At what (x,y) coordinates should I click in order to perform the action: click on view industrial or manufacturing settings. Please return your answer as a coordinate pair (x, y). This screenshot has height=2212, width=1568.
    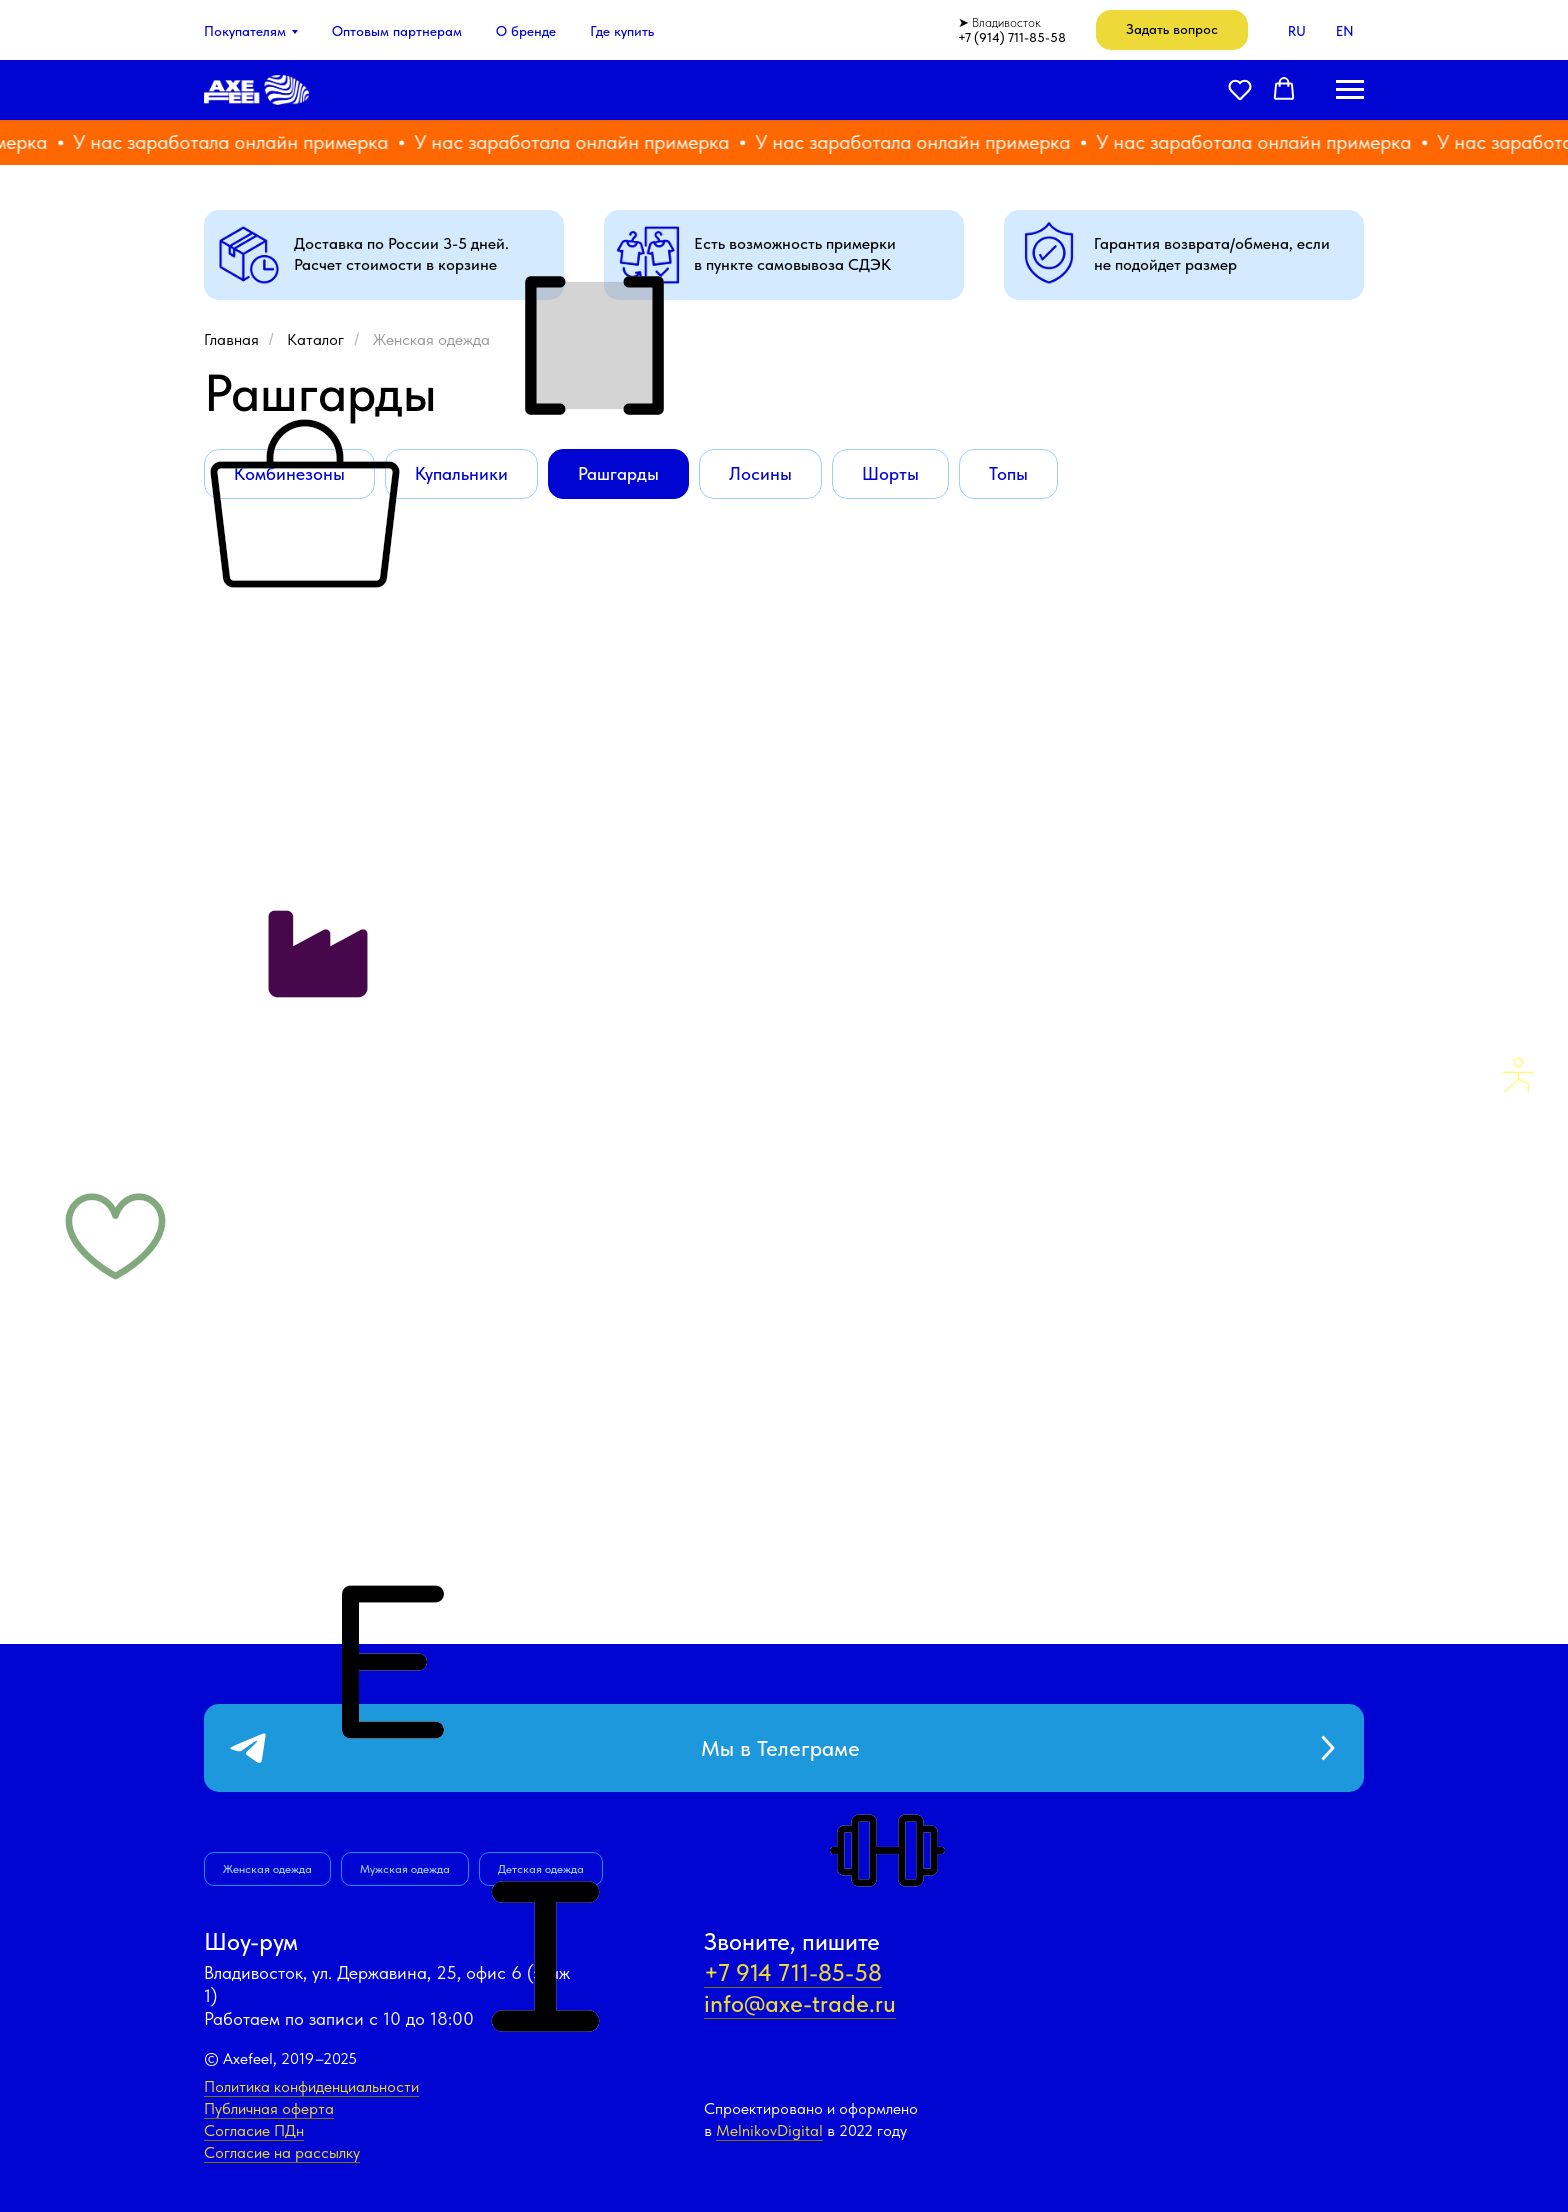
    Looking at the image, I should click on (318, 954).